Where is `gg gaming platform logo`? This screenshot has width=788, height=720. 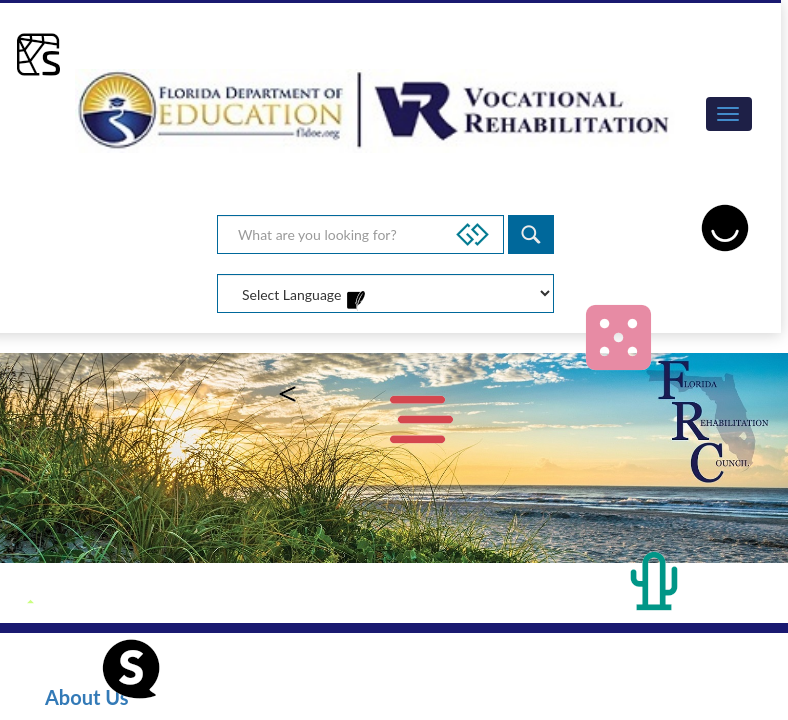
gg gaming platform logo is located at coordinates (472, 234).